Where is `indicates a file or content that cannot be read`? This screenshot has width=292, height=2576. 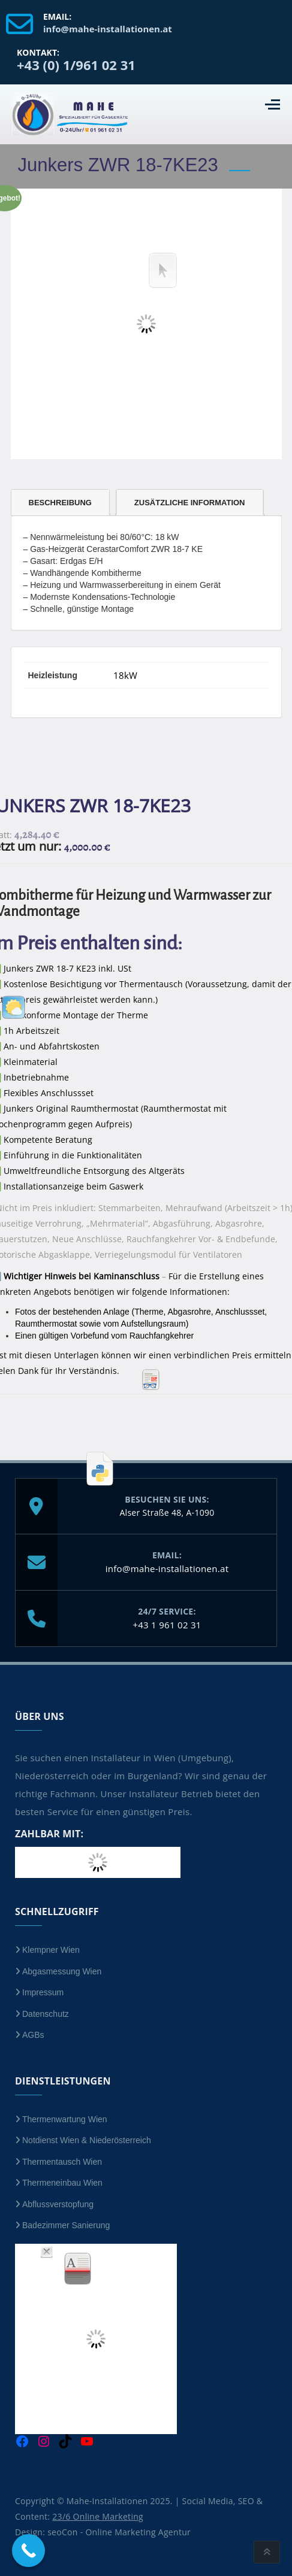
indicates a file or content that cannot be read is located at coordinates (47, 2252).